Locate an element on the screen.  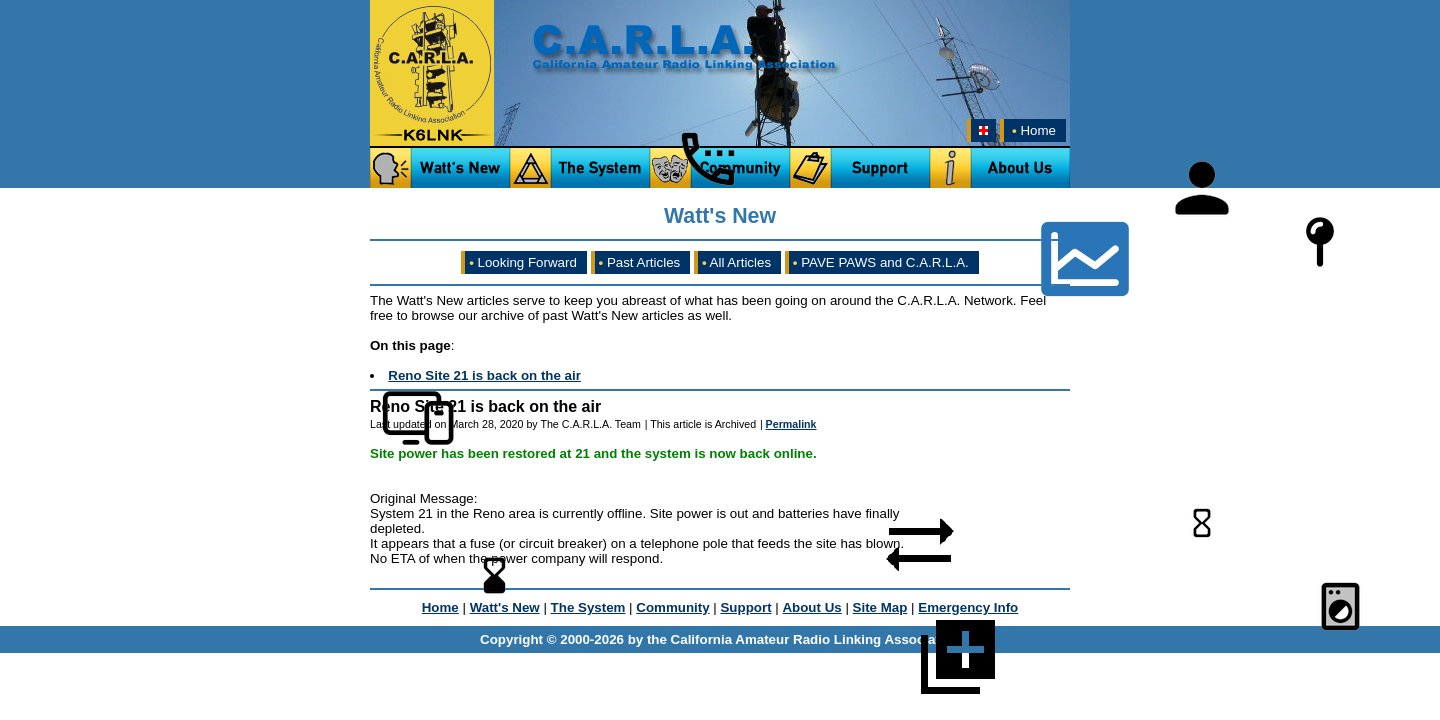
mark a location on the map is located at coordinates (1320, 242).